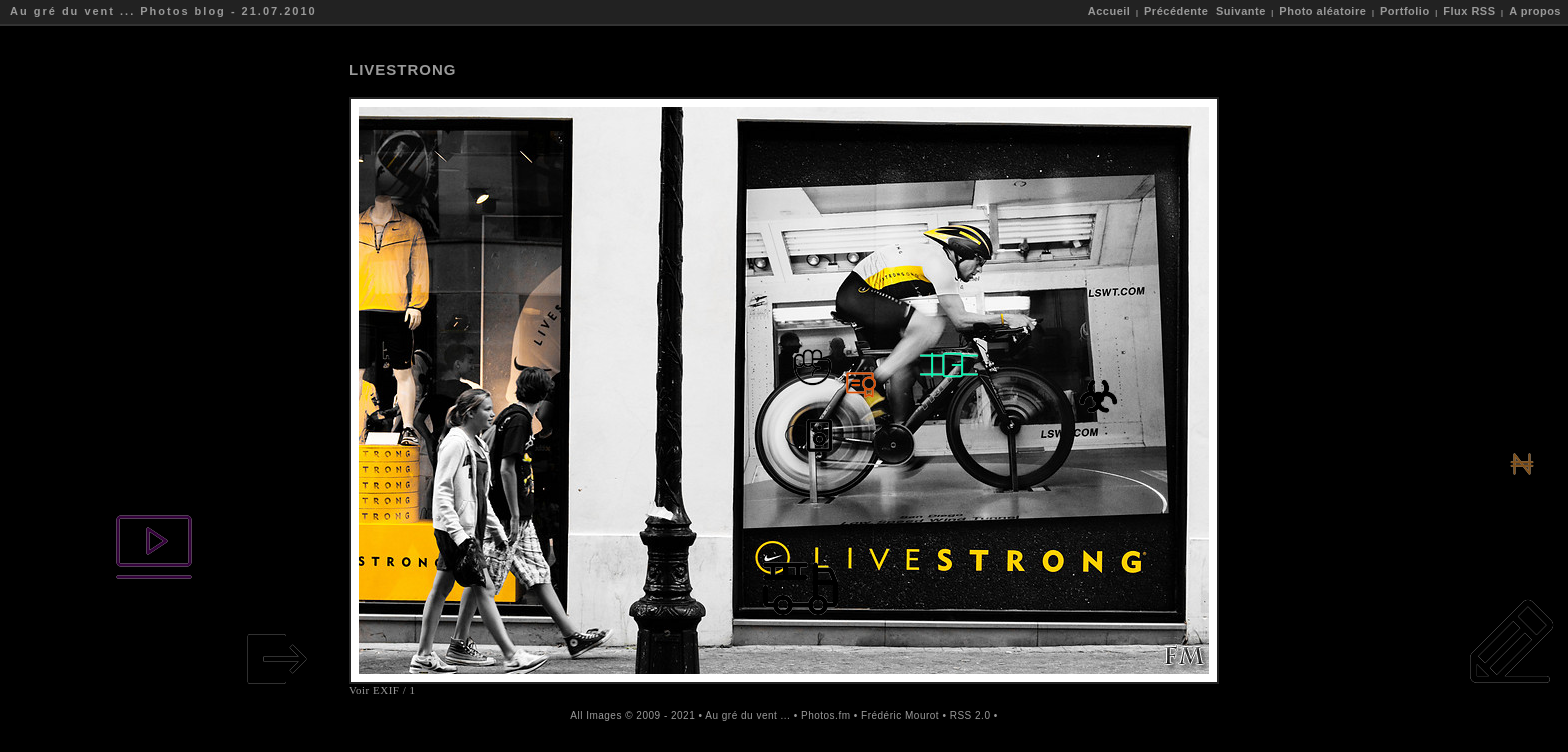 This screenshot has width=1568, height=752. Describe the element at coordinates (1522, 464) in the screenshot. I see `view or select Nigerian naira currency` at that location.